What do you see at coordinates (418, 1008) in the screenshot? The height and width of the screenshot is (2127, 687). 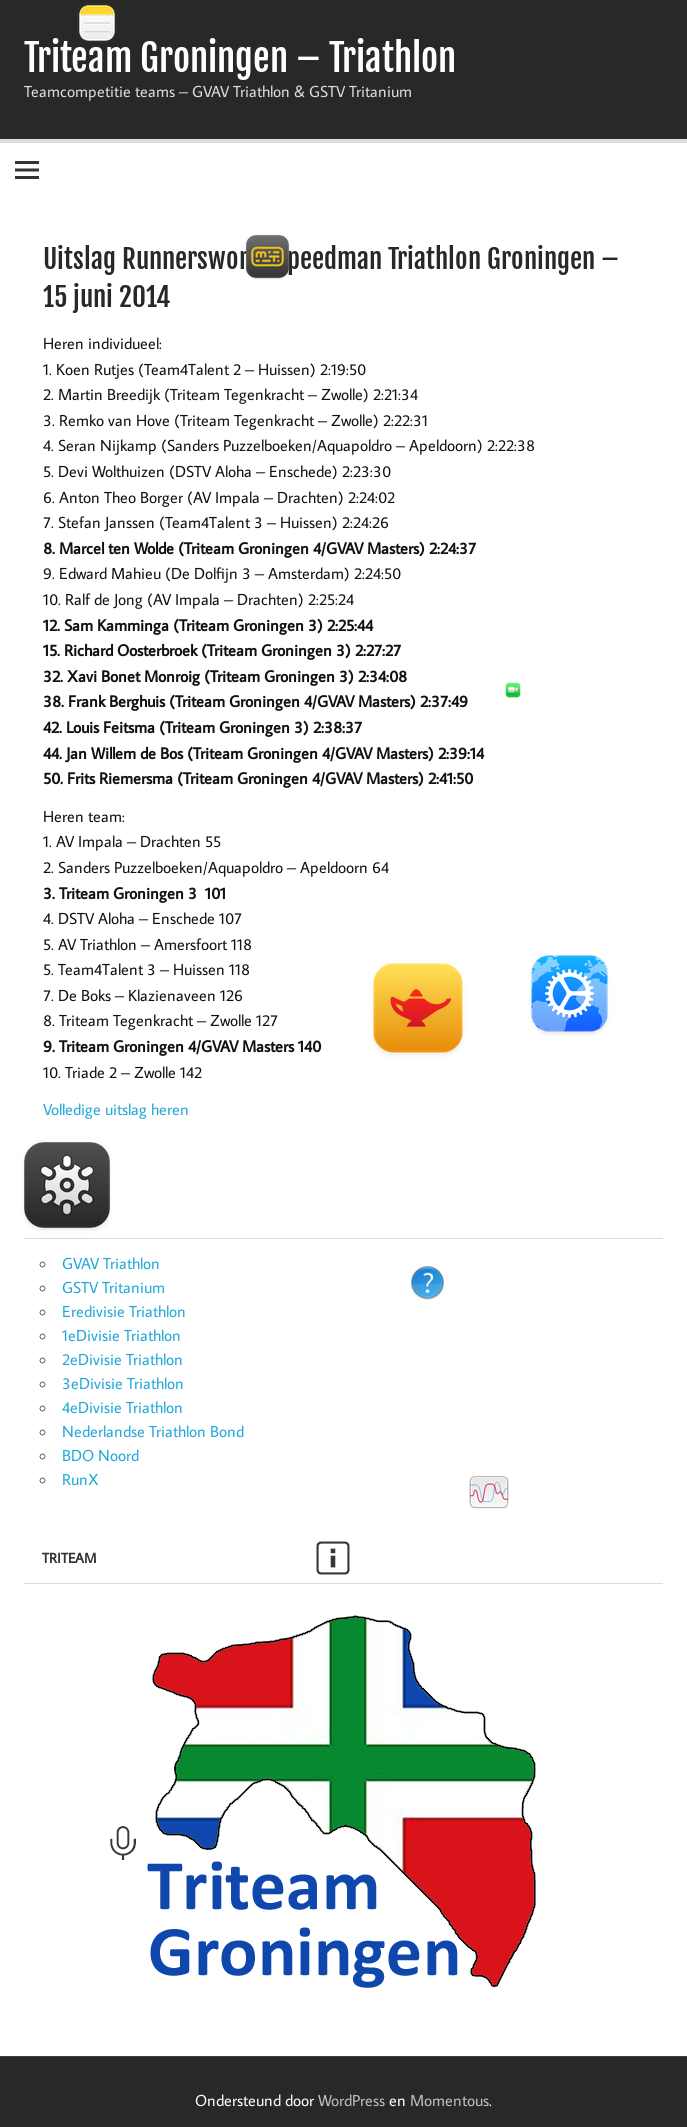 I see `open geany text editor` at bounding box center [418, 1008].